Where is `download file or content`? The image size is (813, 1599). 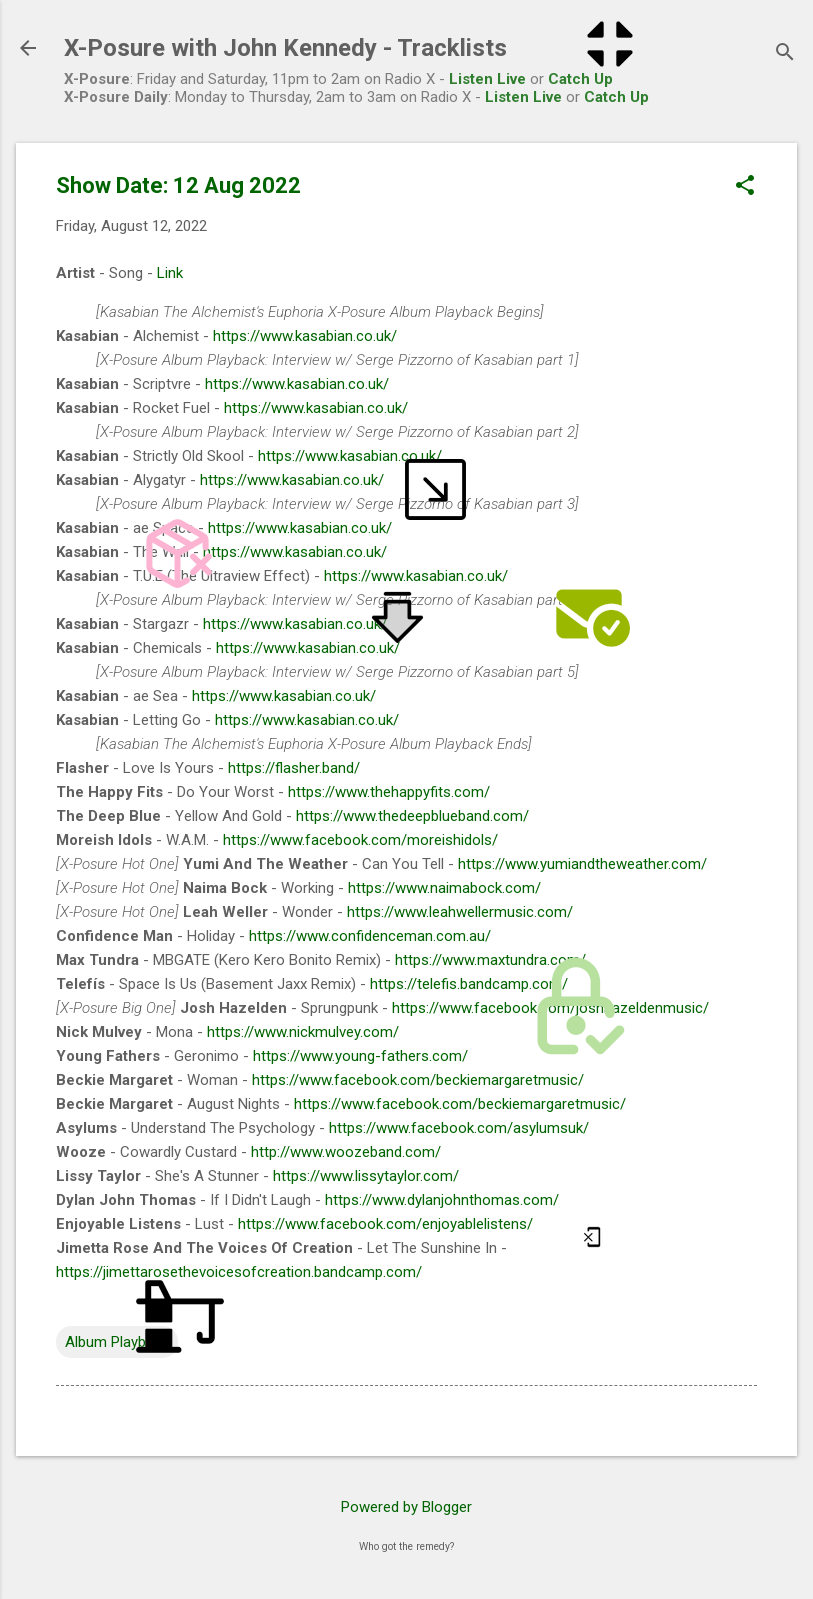
download file or content is located at coordinates (397, 615).